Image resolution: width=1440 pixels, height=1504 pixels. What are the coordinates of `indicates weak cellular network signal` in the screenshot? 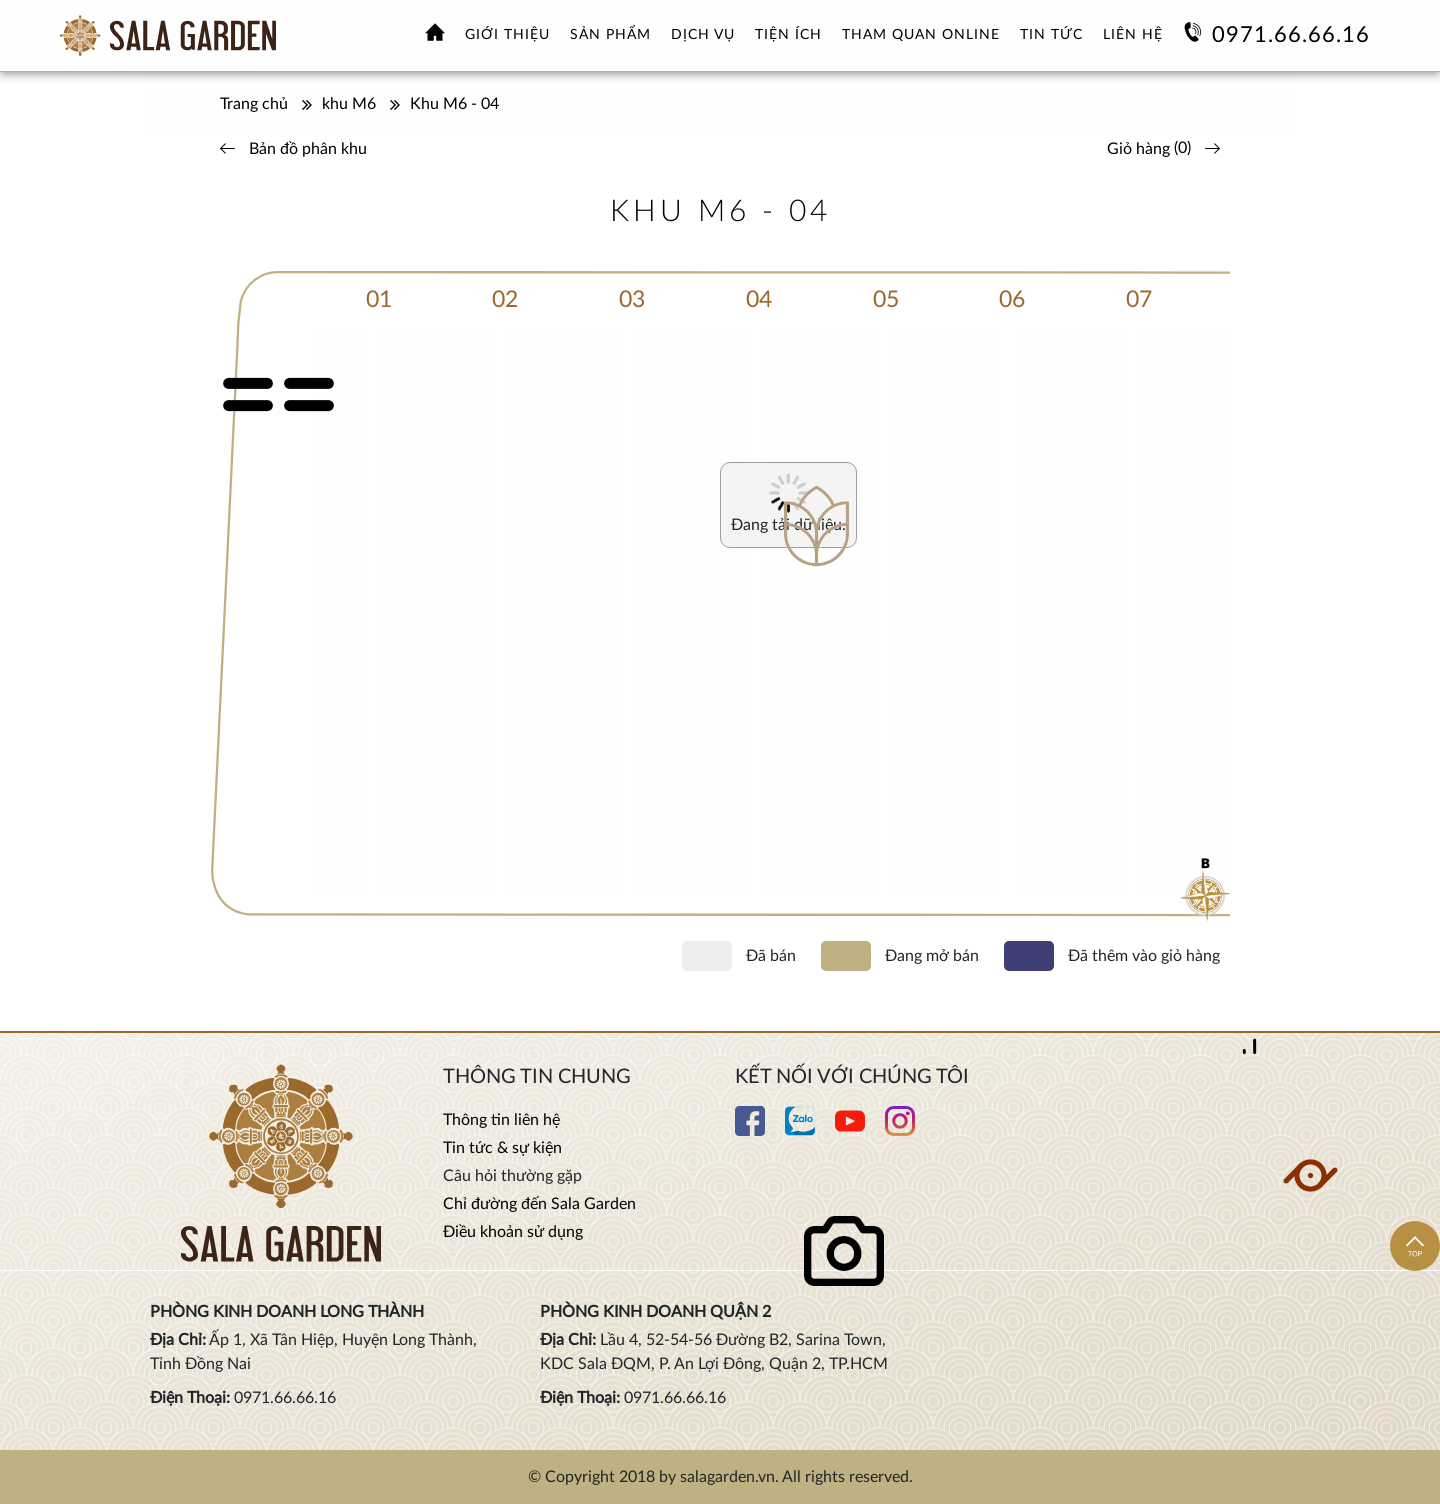 It's located at (1267, 1034).